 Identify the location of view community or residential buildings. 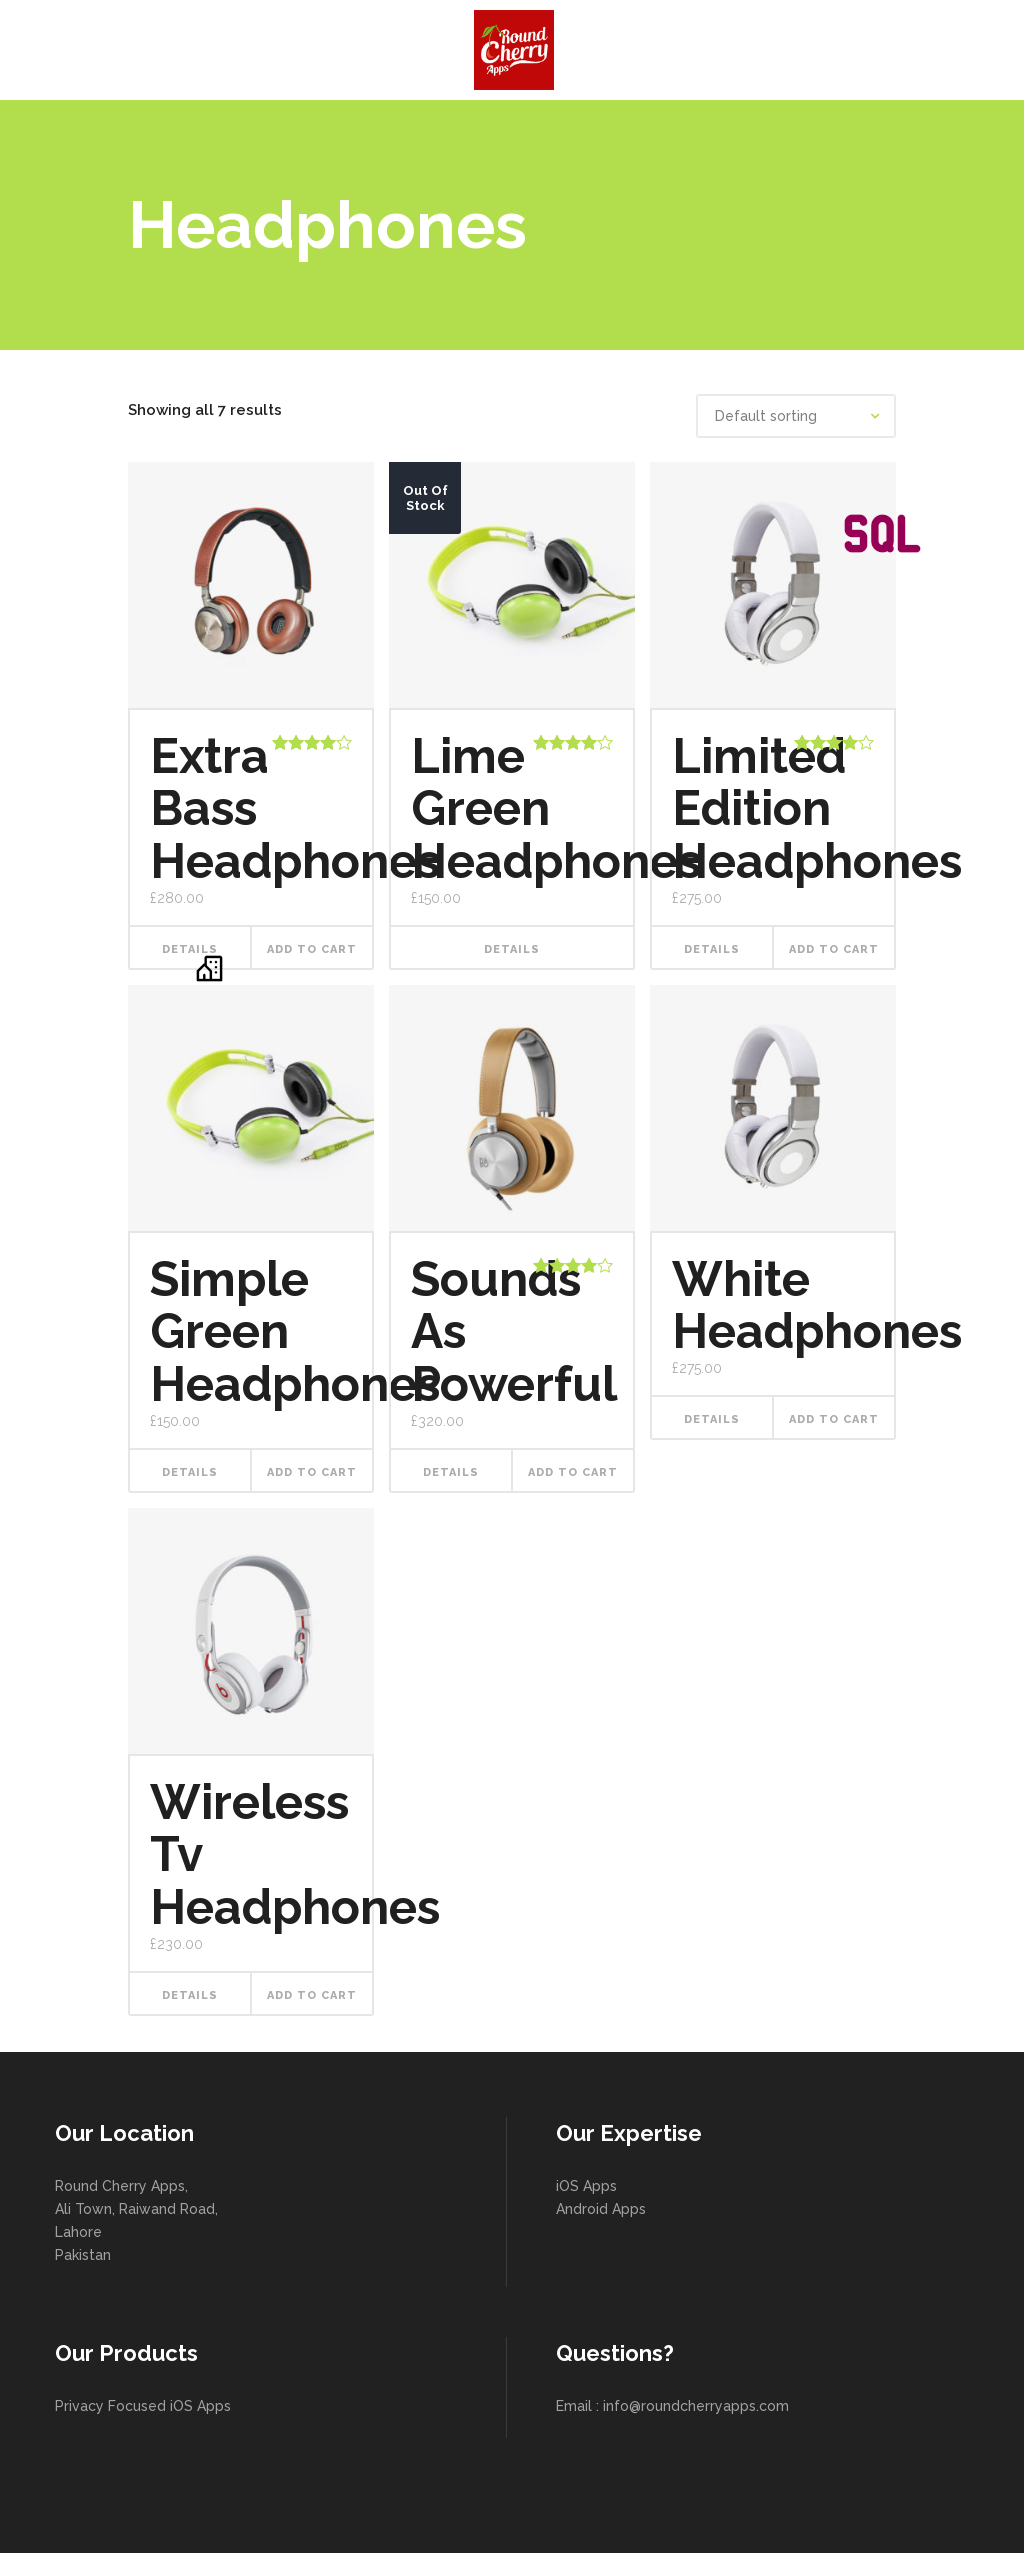
(209, 968).